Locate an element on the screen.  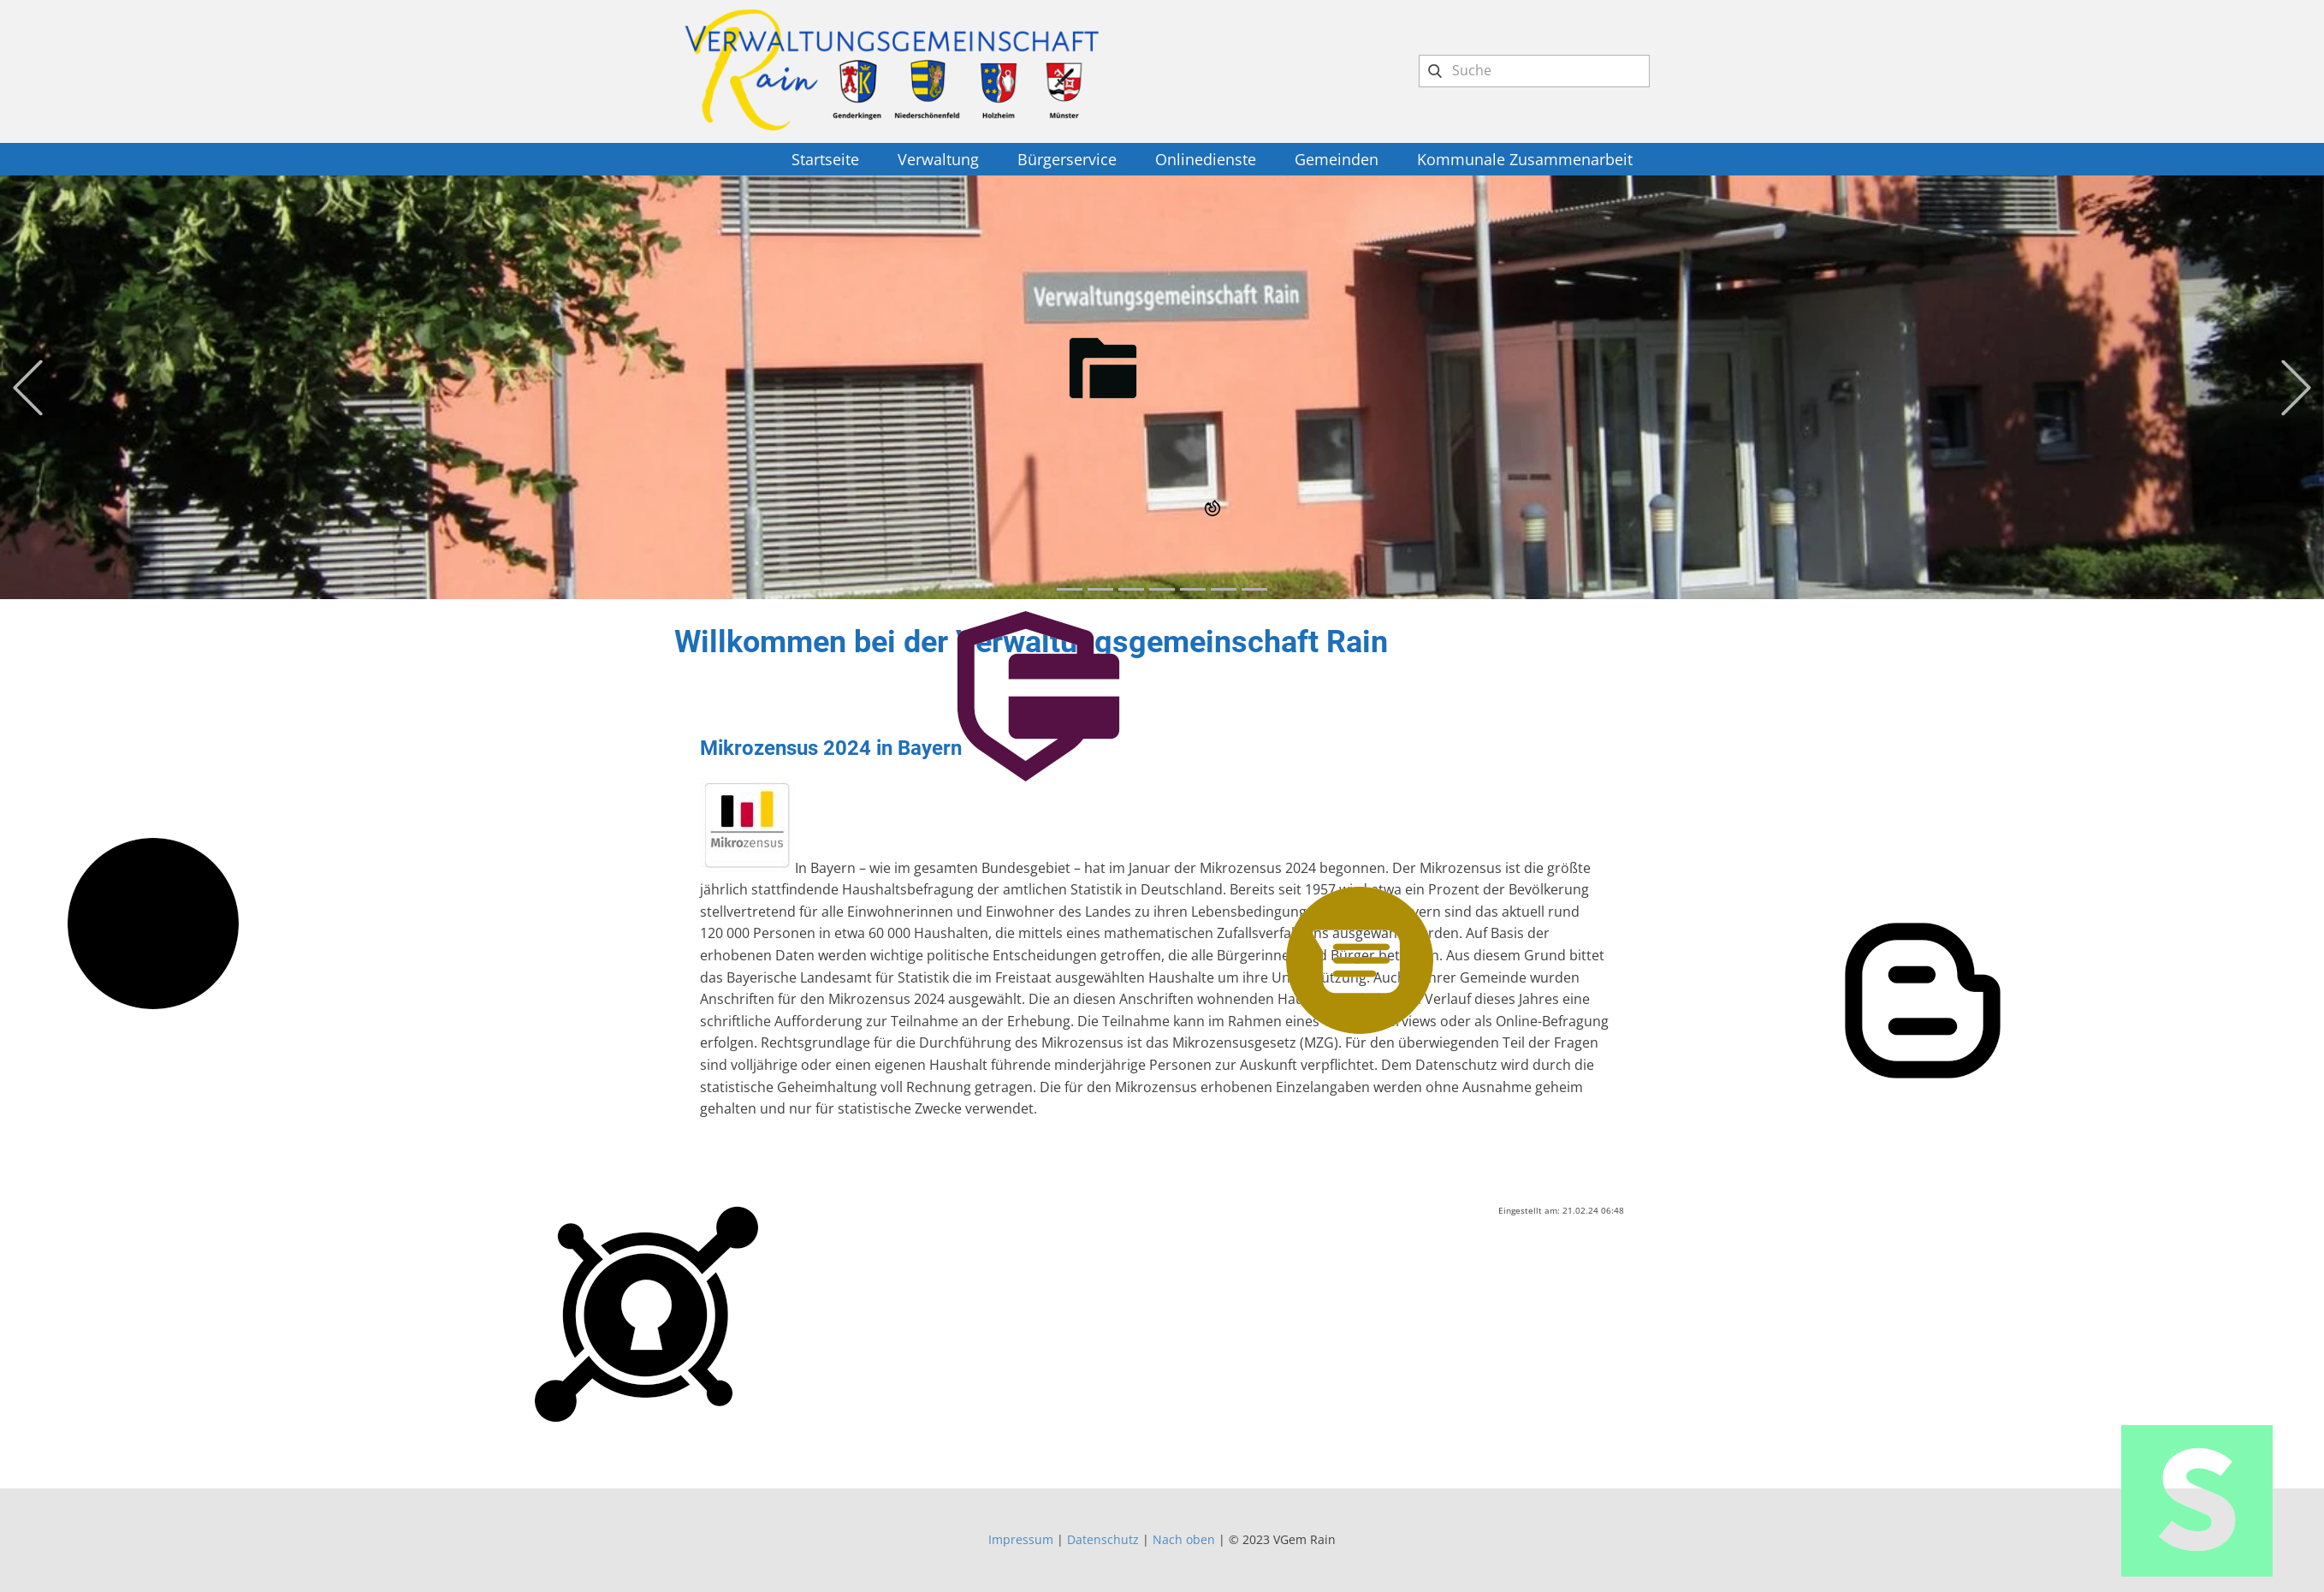
open folder to view files is located at coordinates (1103, 368).